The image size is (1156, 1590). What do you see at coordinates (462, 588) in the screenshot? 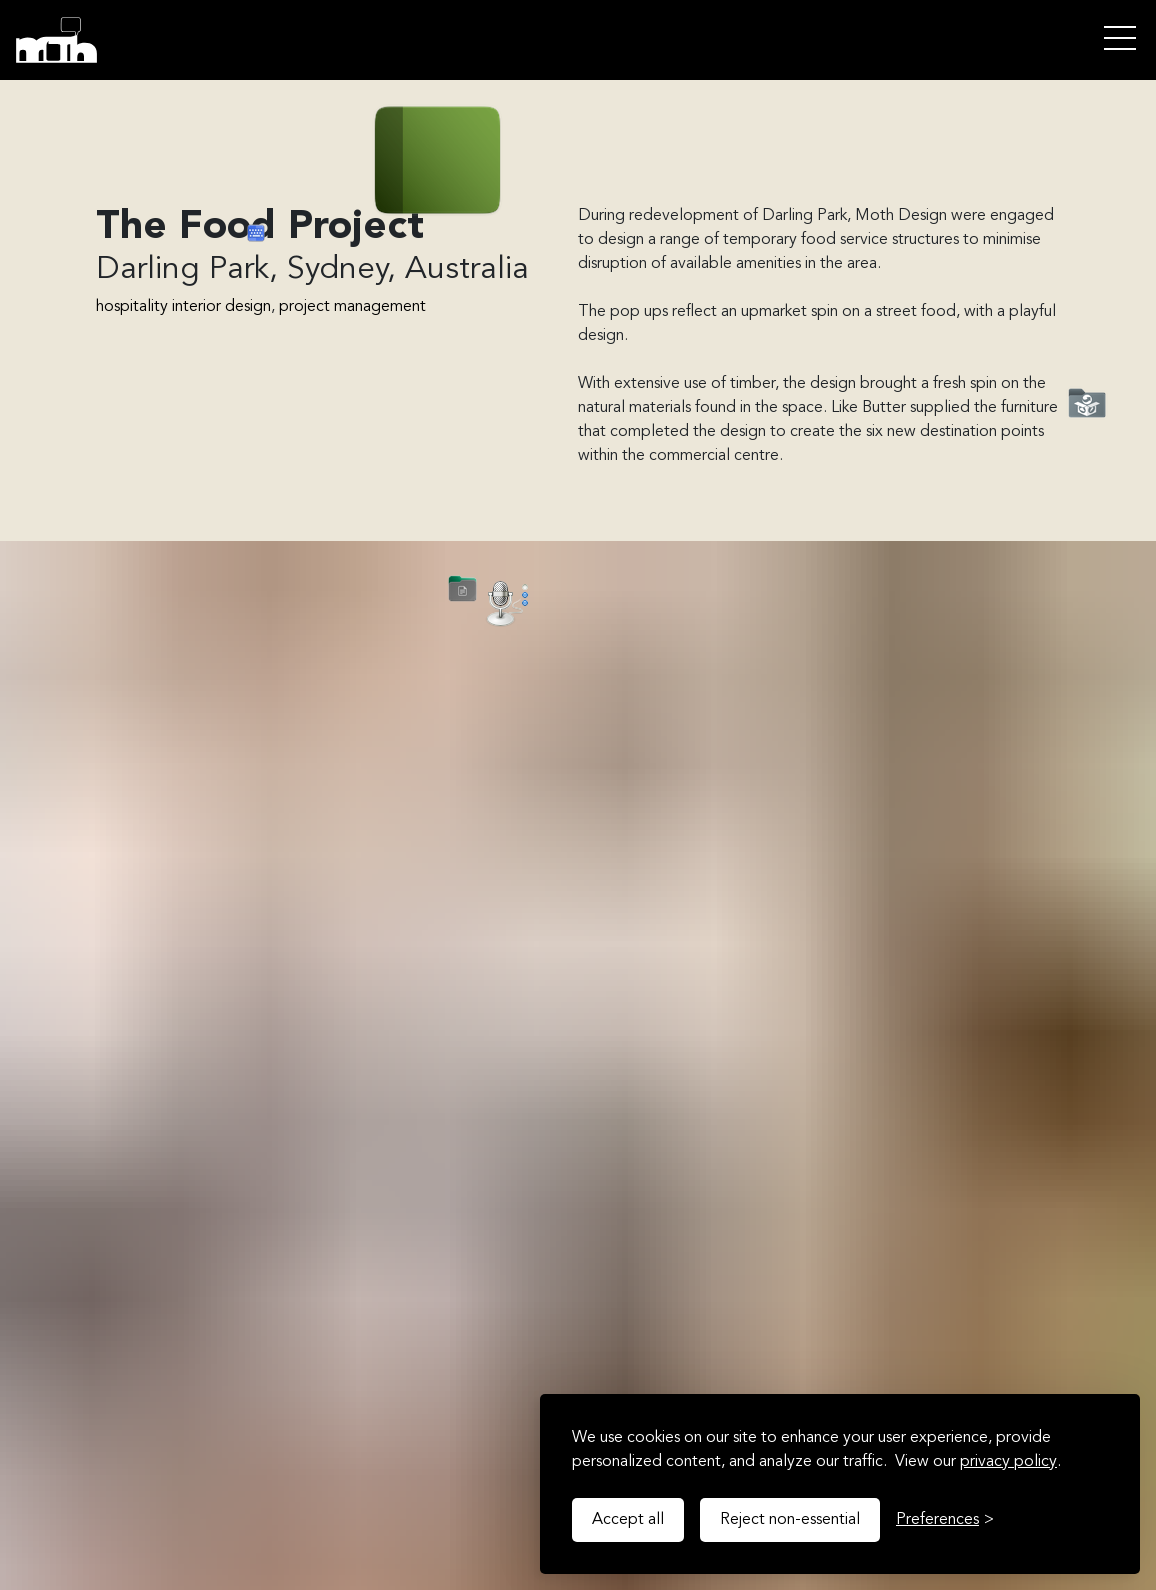
I see `open your documents folder` at bounding box center [462, 588].